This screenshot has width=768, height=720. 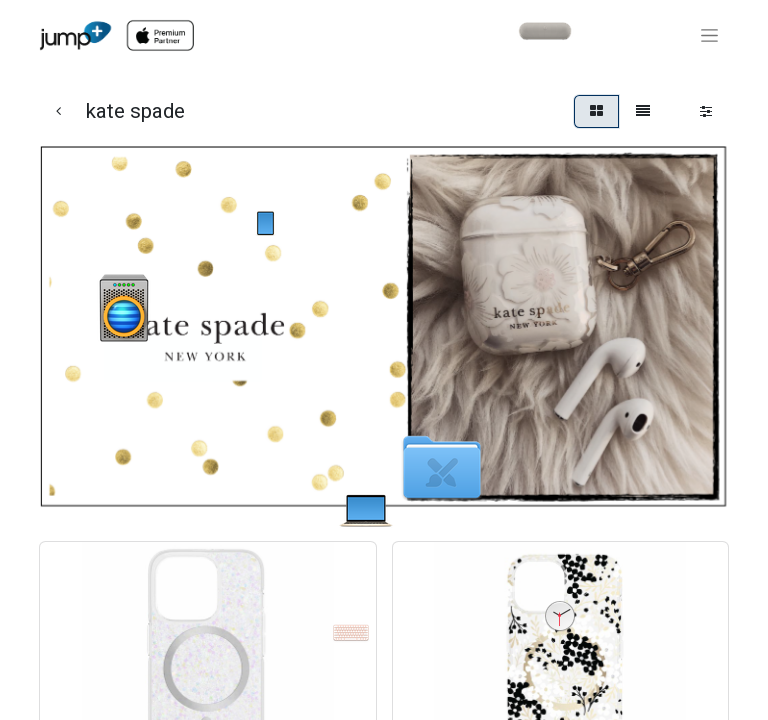 What do you see at coordinates (366, 506) in the screenshot?
I see `represents a macbook device in system settings` at bounding box center [366, 506].